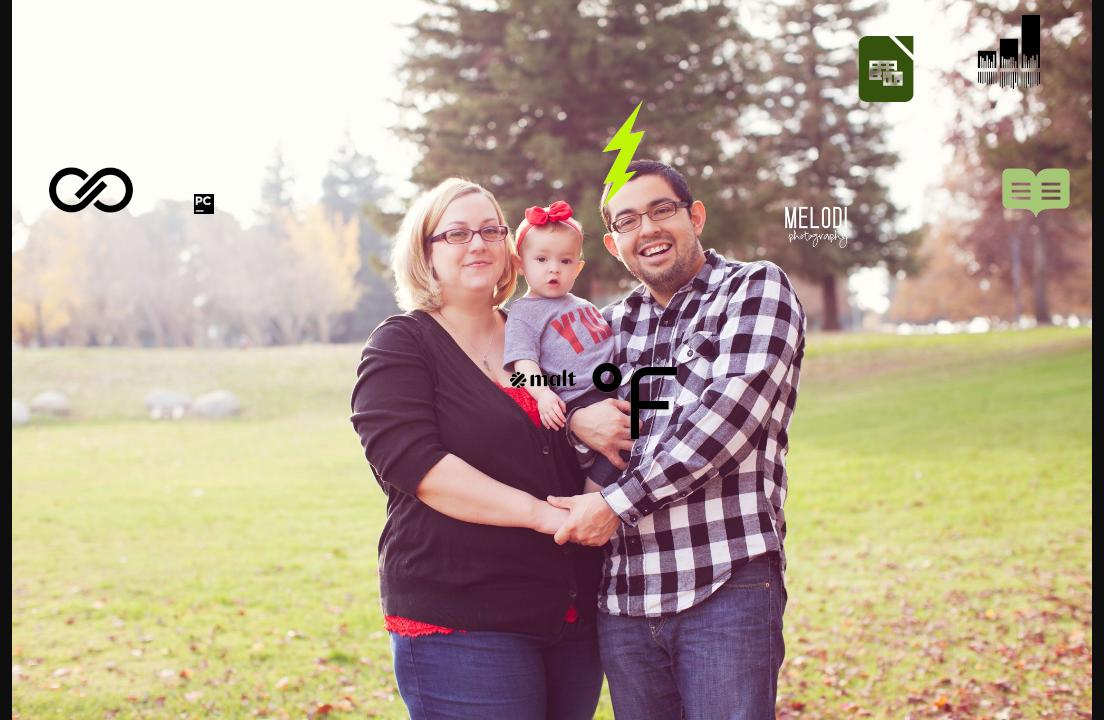 Image resolution: width=1104 pixels, height=720 pixels. What do you see at coordinates (543, 379) in the screenshot?
I see `visit malt freelancer platform` at bounding box center [543, 379].